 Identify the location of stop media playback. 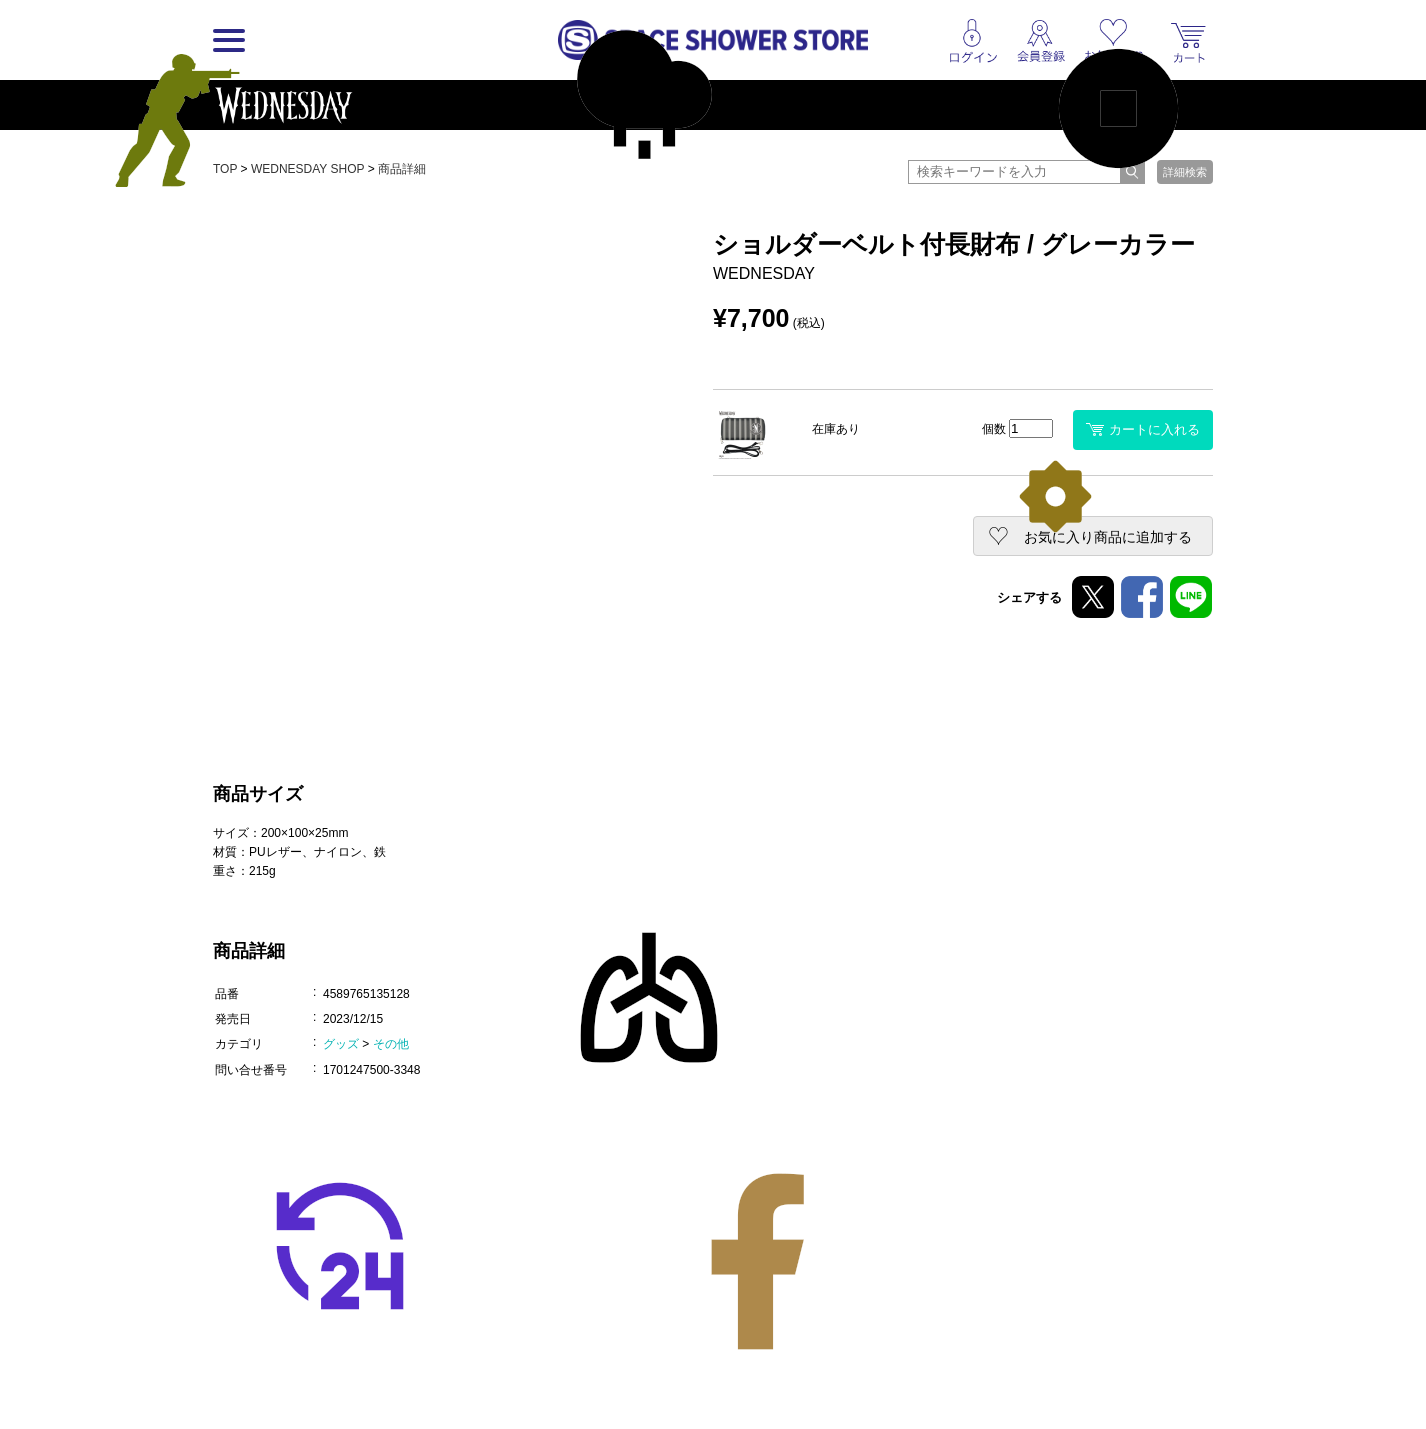
(1118, 108).